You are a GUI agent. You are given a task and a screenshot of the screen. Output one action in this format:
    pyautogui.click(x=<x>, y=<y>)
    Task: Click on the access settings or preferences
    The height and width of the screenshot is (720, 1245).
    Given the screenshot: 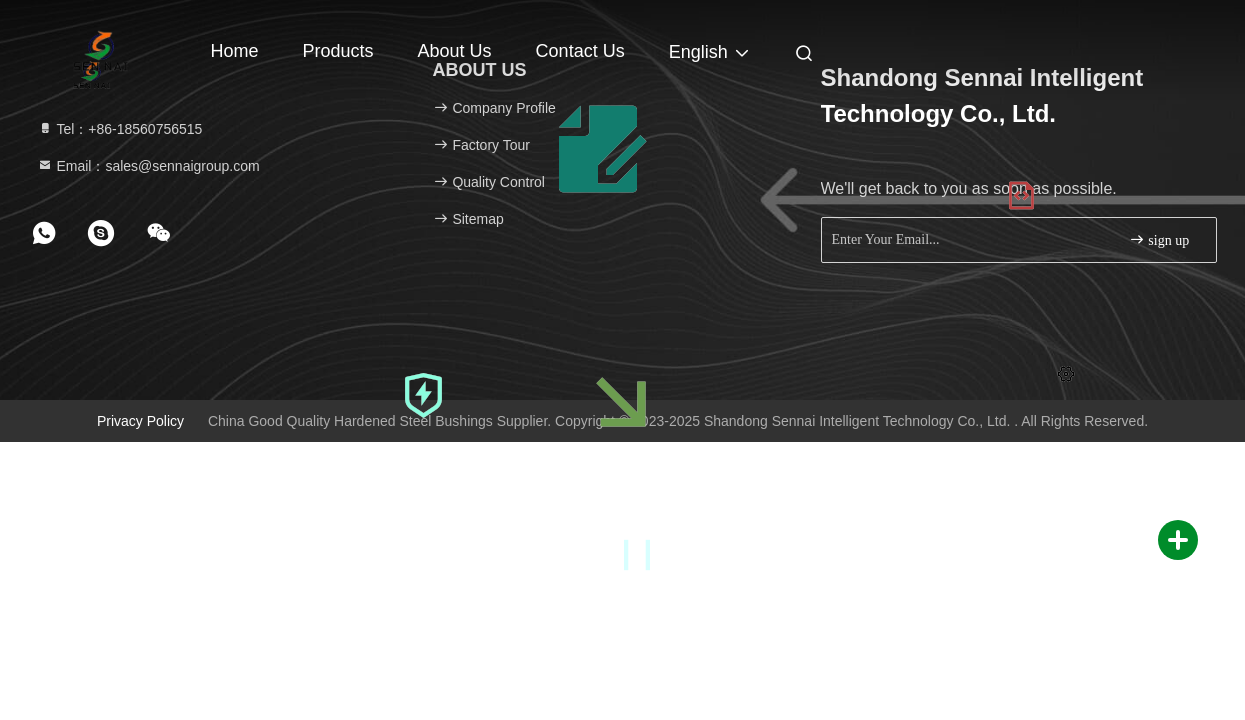 What is the action you would take?
    pyautogui.click(x=1066, y=374)
    